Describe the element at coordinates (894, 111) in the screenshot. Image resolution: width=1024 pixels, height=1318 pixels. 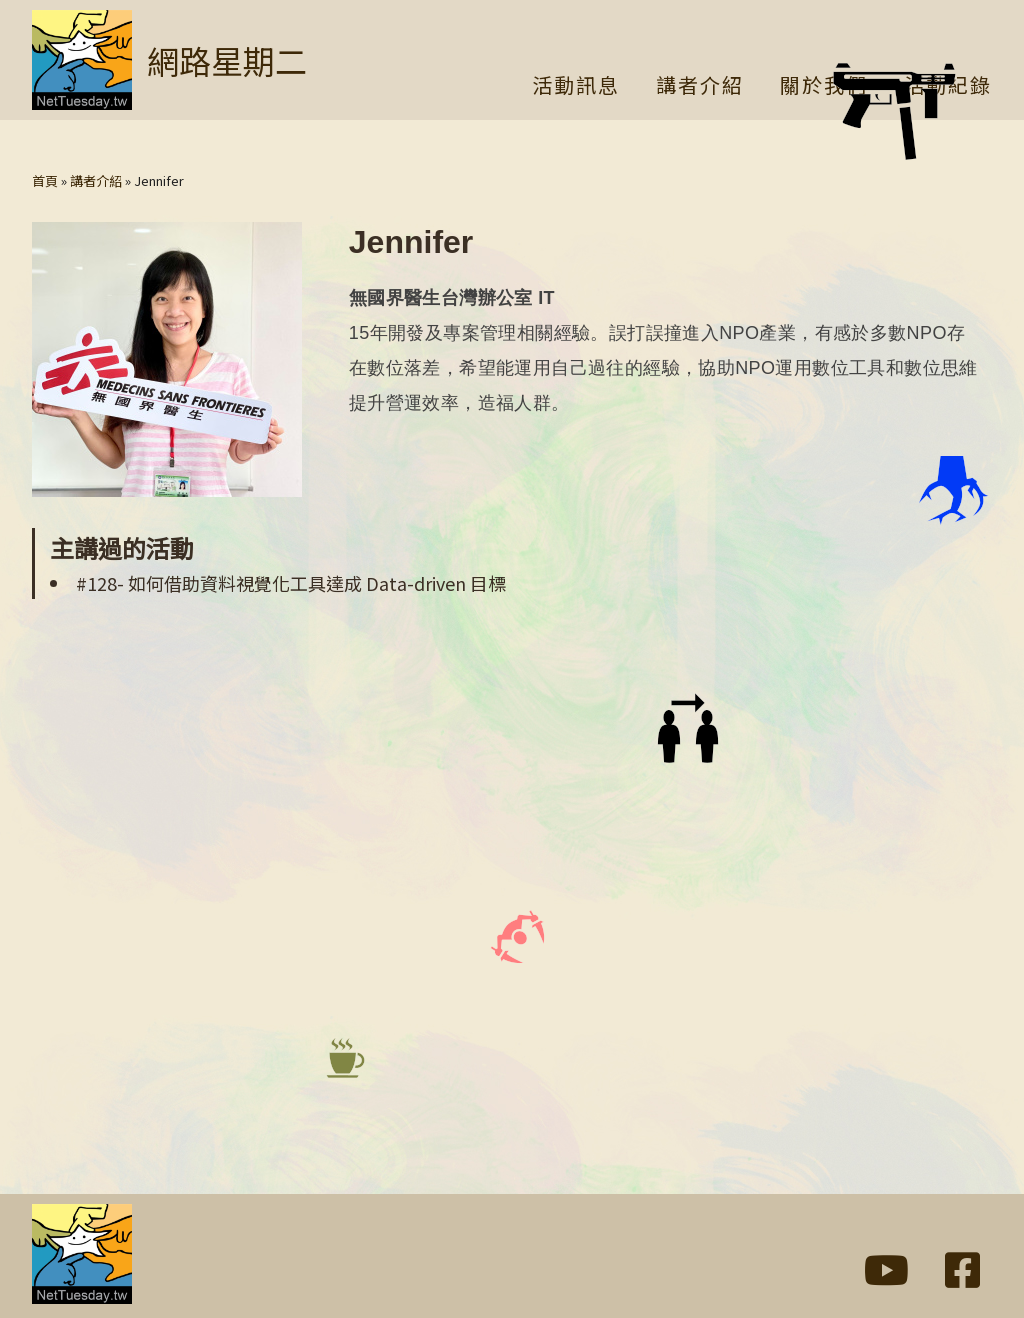
I see `select submachine gun weapon in game inventory` at that location.